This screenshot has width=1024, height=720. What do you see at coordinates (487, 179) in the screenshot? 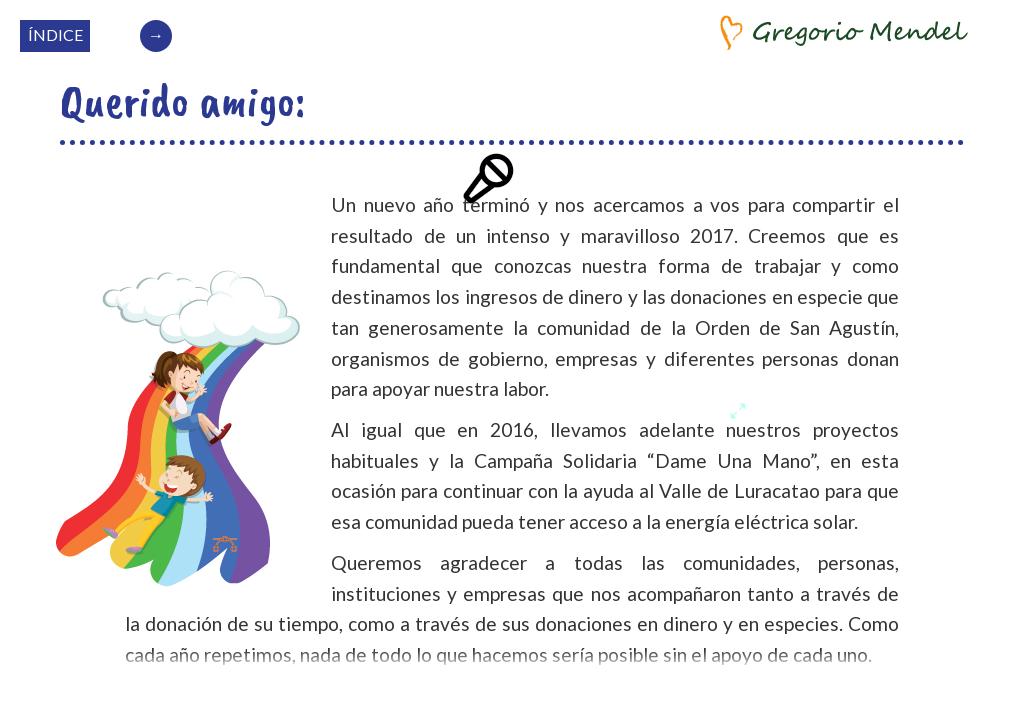
I see `access voice or audio recording features` at bounding box center [487, 179].